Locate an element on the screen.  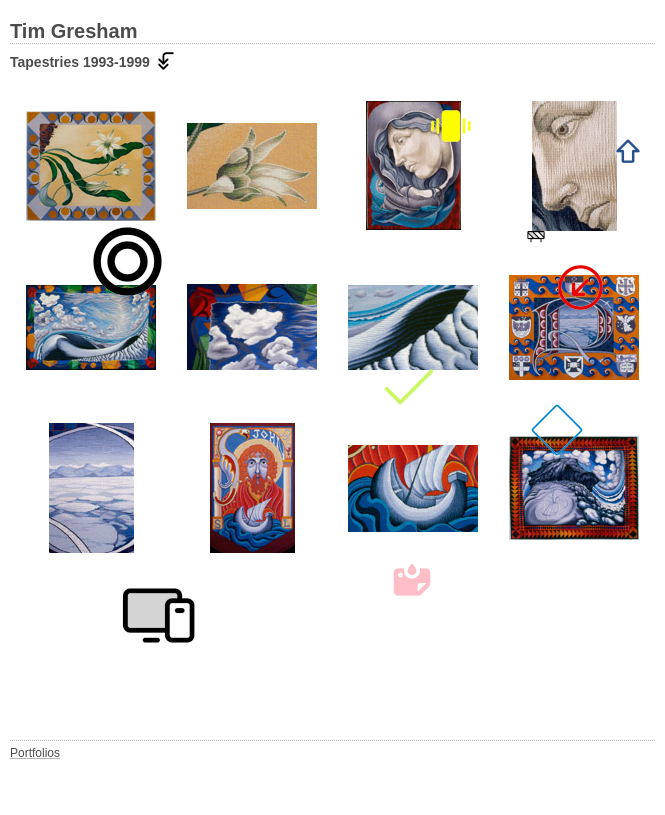
enable vibration mode on device is located at coordinates (451, 126).